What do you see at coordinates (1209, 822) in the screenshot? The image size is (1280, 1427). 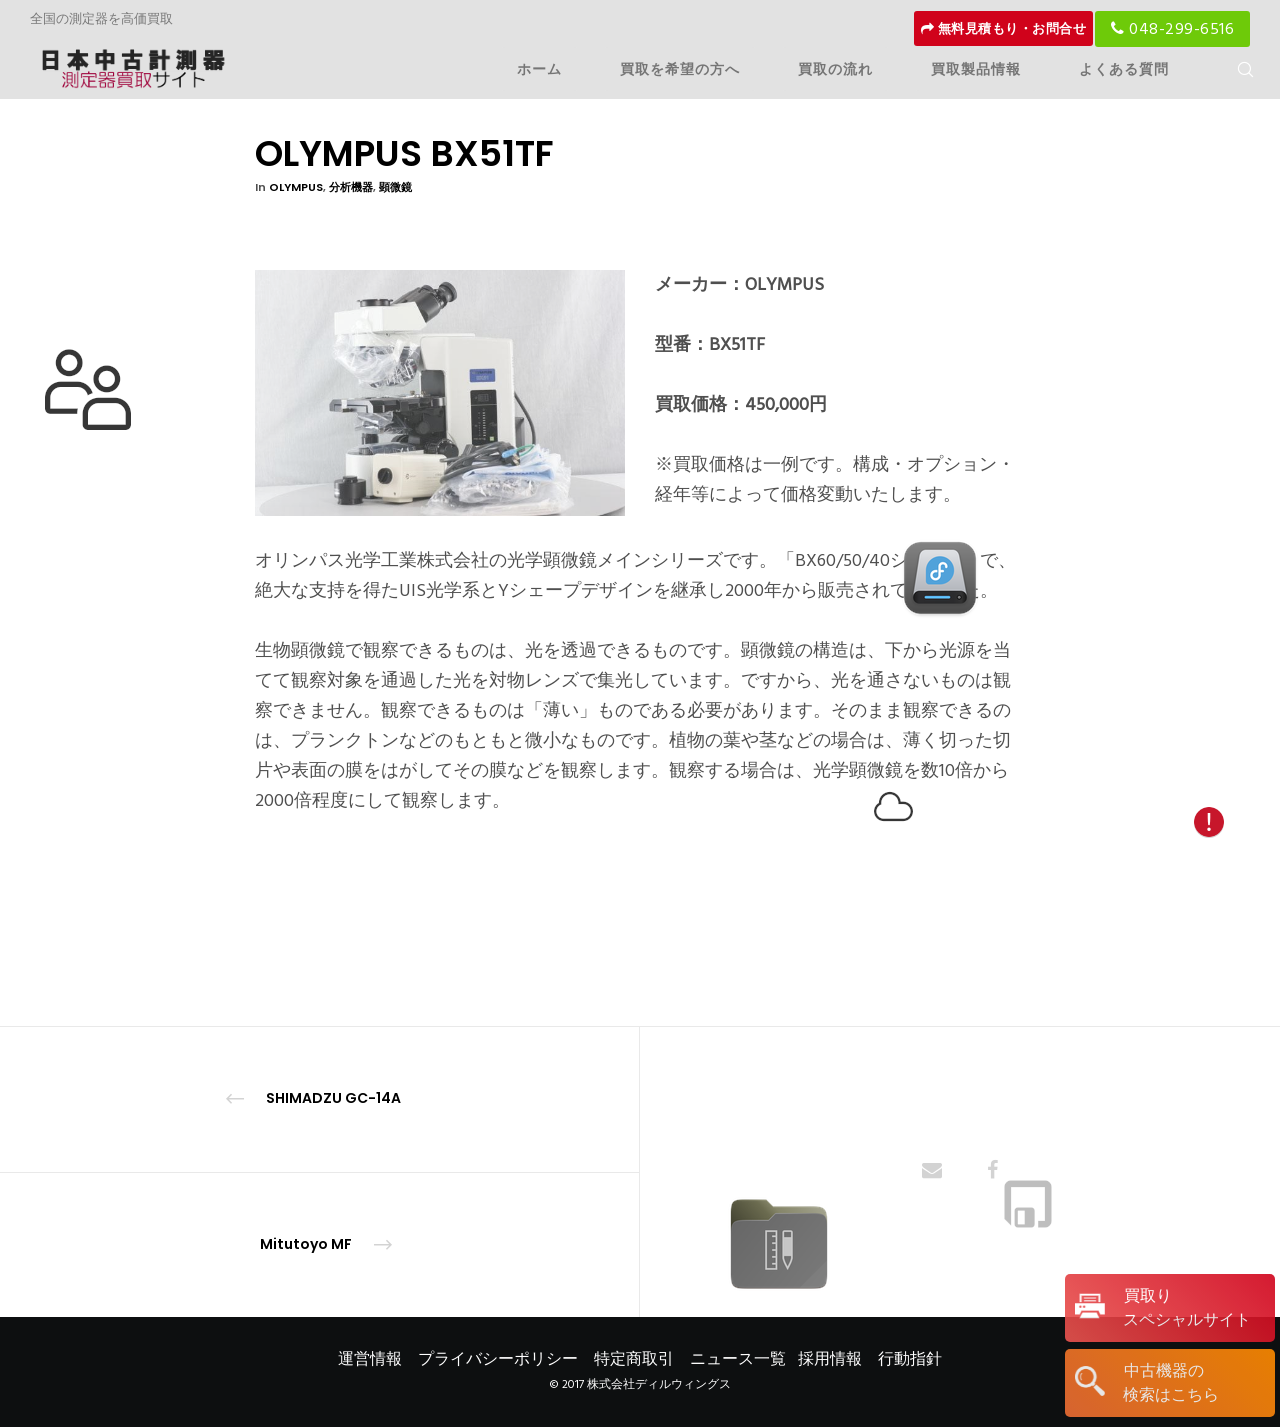 I see `indicates important or critical status` at bounding box center [1209, 822].